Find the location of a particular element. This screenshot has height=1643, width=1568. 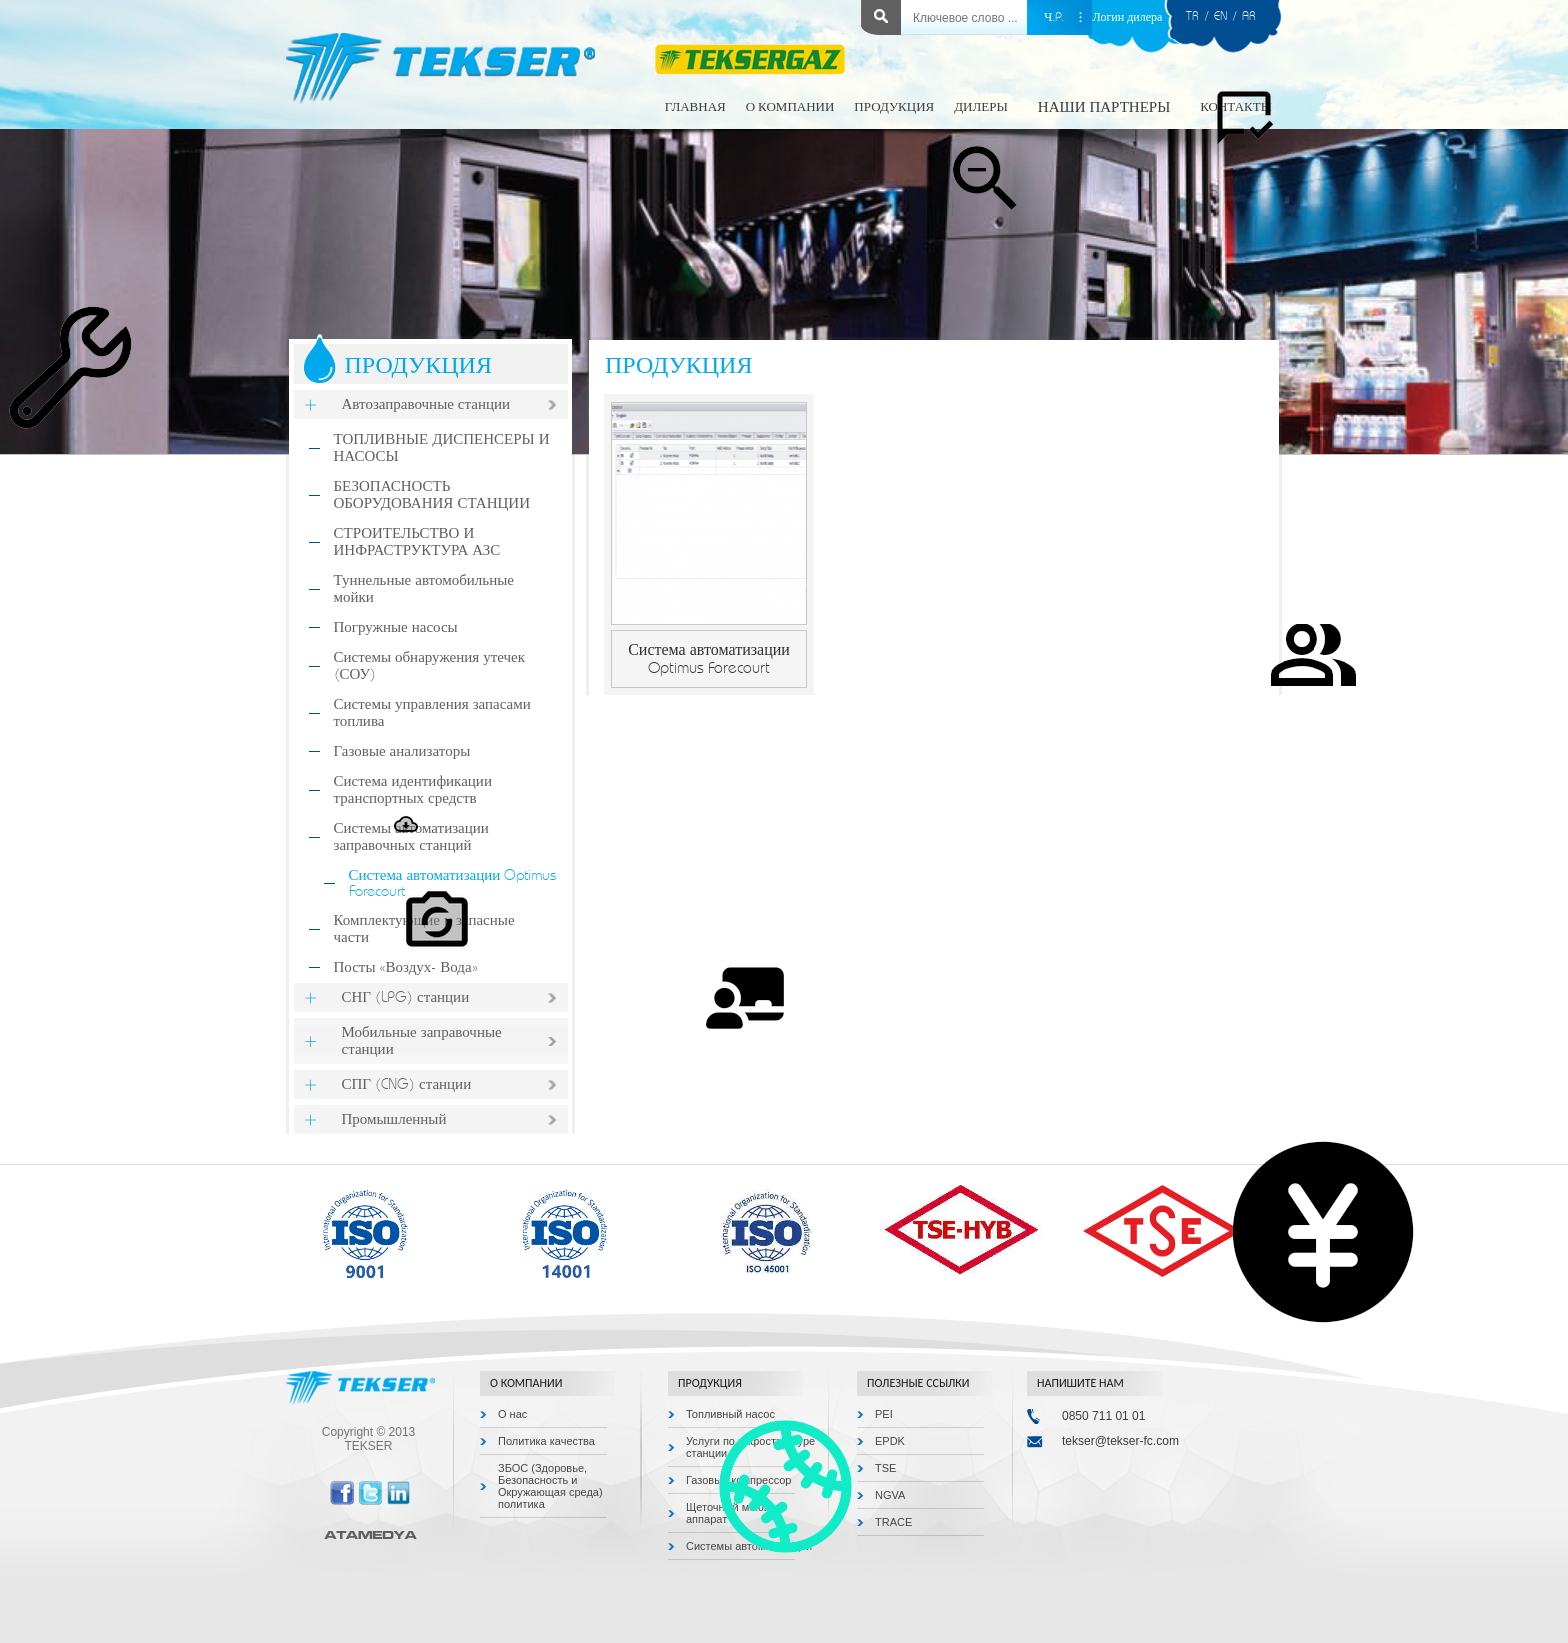

download file from cloud storage is located at coordinates (406, 824).